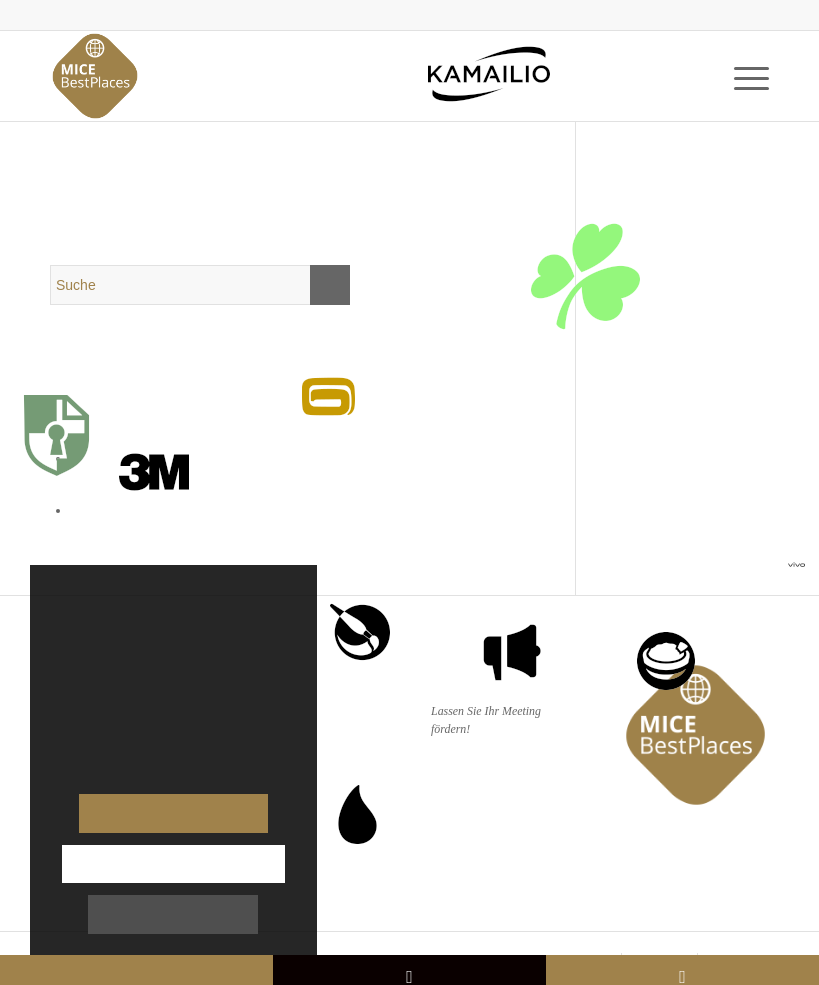 The image size is (819, 985). Describe the element at coordinates (328, 396) in the screenshot. I see `open the Gameloft game launcher` at that location.